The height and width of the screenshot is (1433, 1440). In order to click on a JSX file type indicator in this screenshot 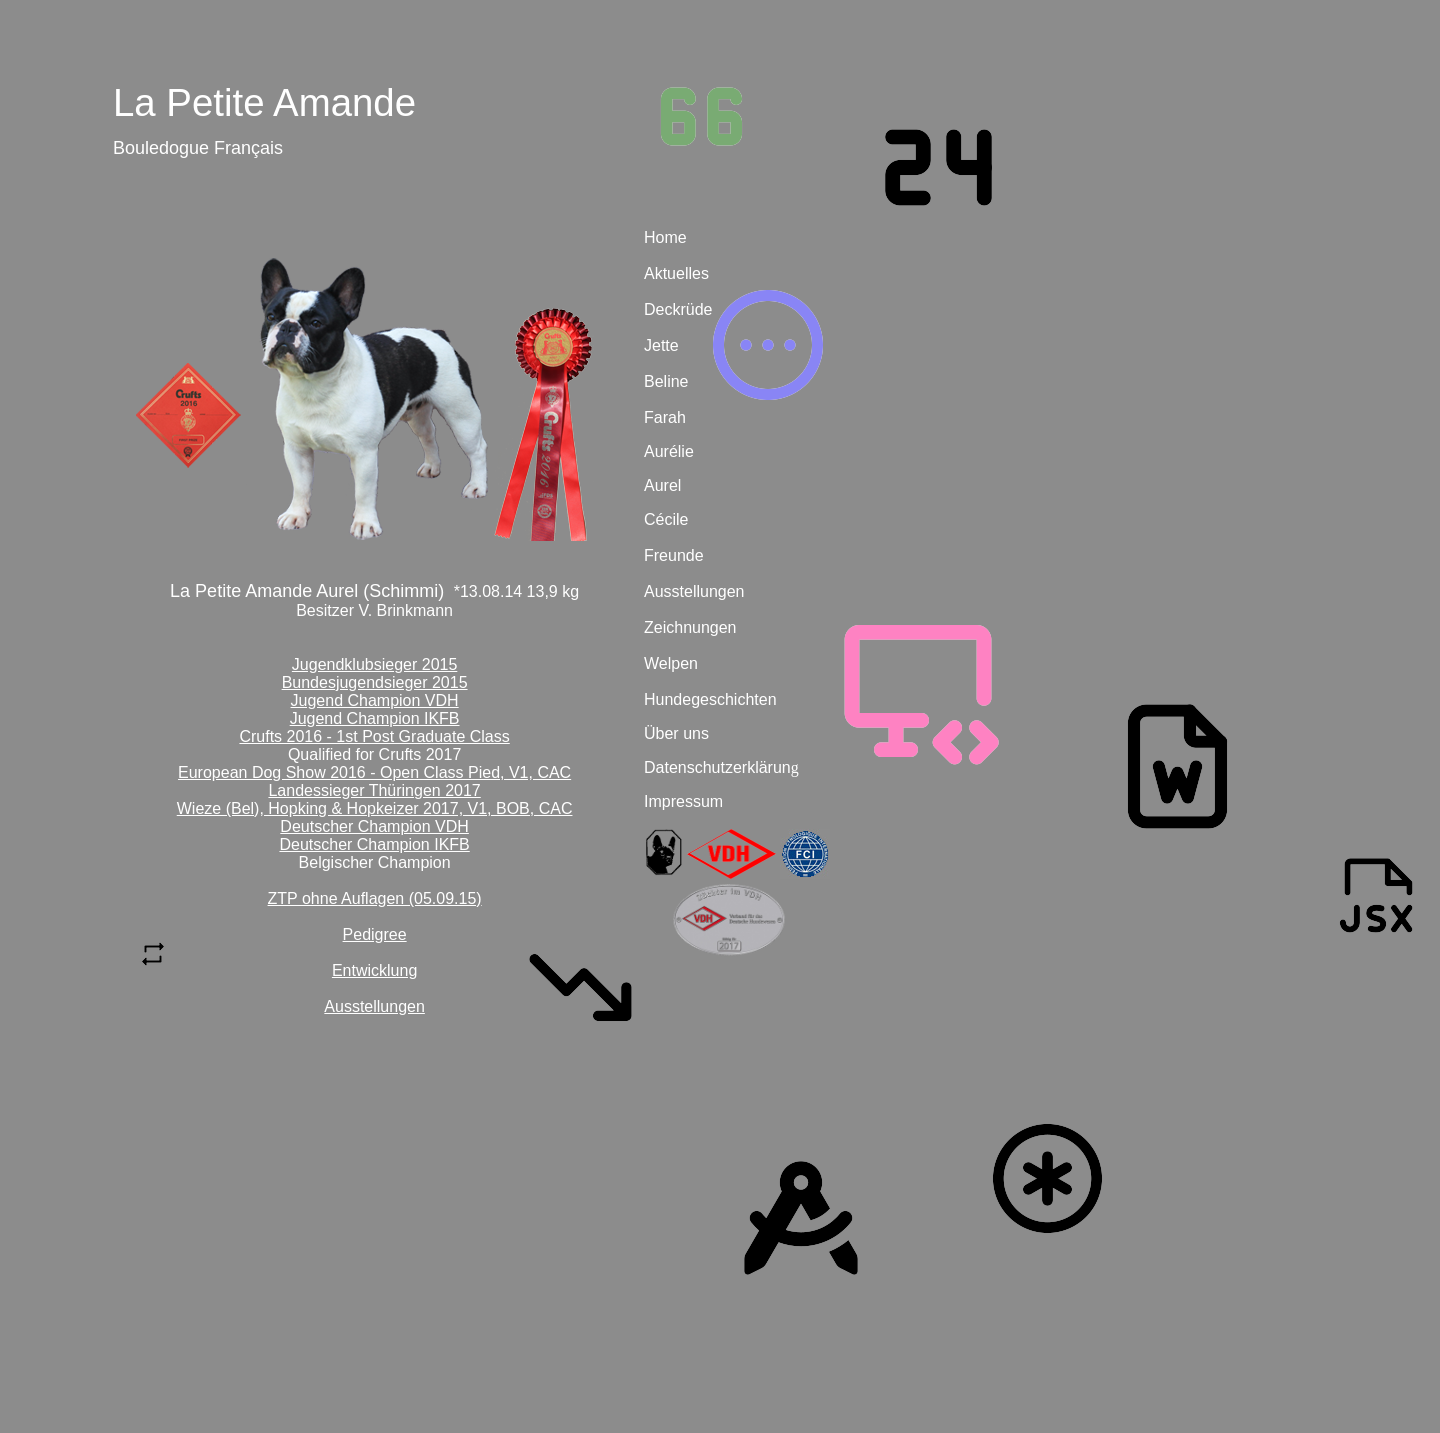, I will do `click(1378, 898)`.